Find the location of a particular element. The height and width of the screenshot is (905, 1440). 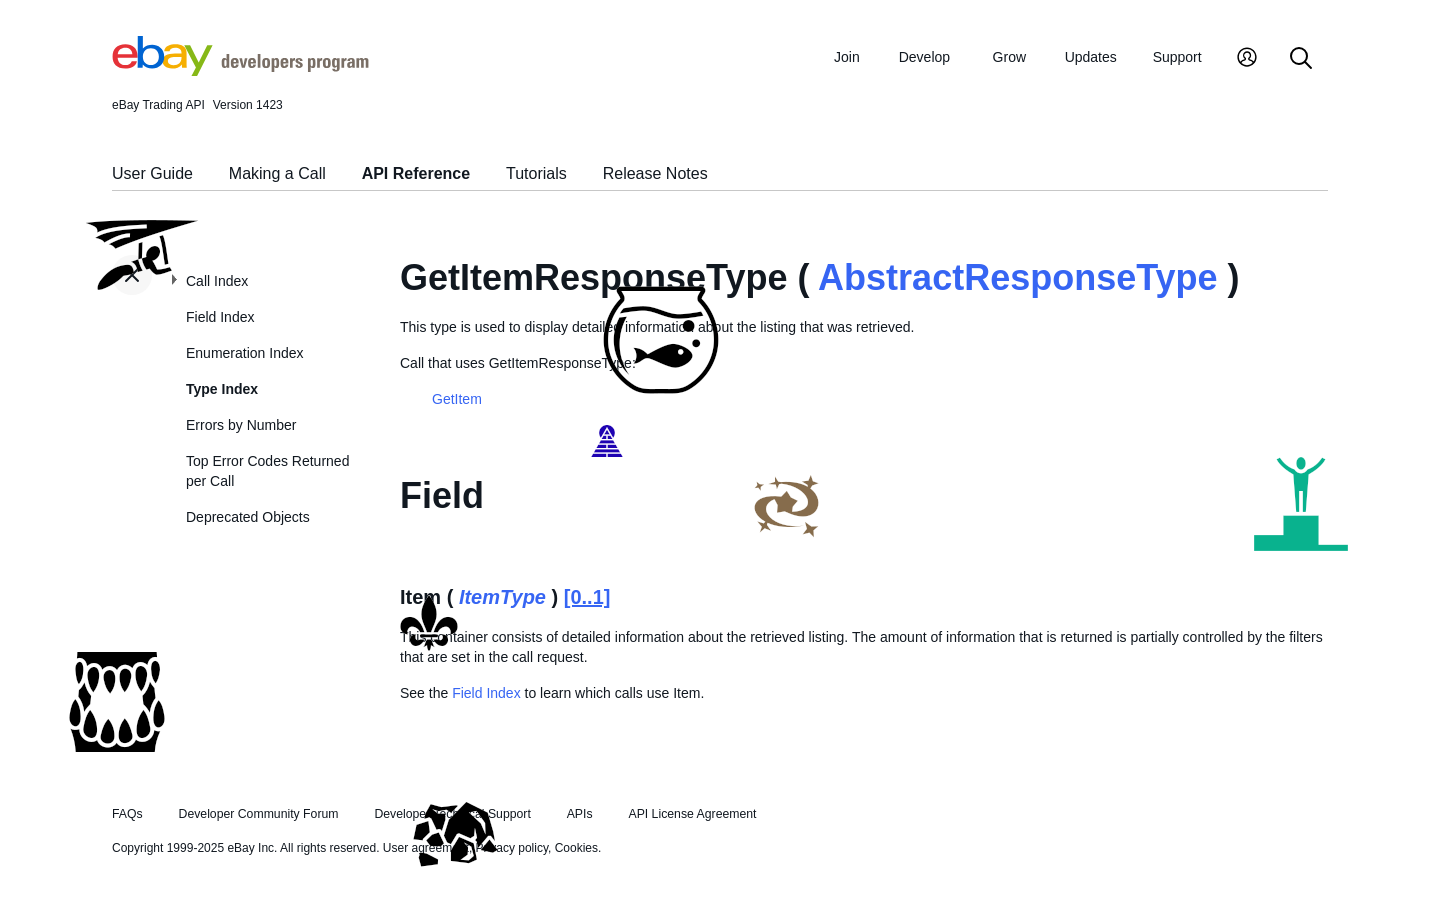

collect or gather resources is located at coordinates (455, 829).